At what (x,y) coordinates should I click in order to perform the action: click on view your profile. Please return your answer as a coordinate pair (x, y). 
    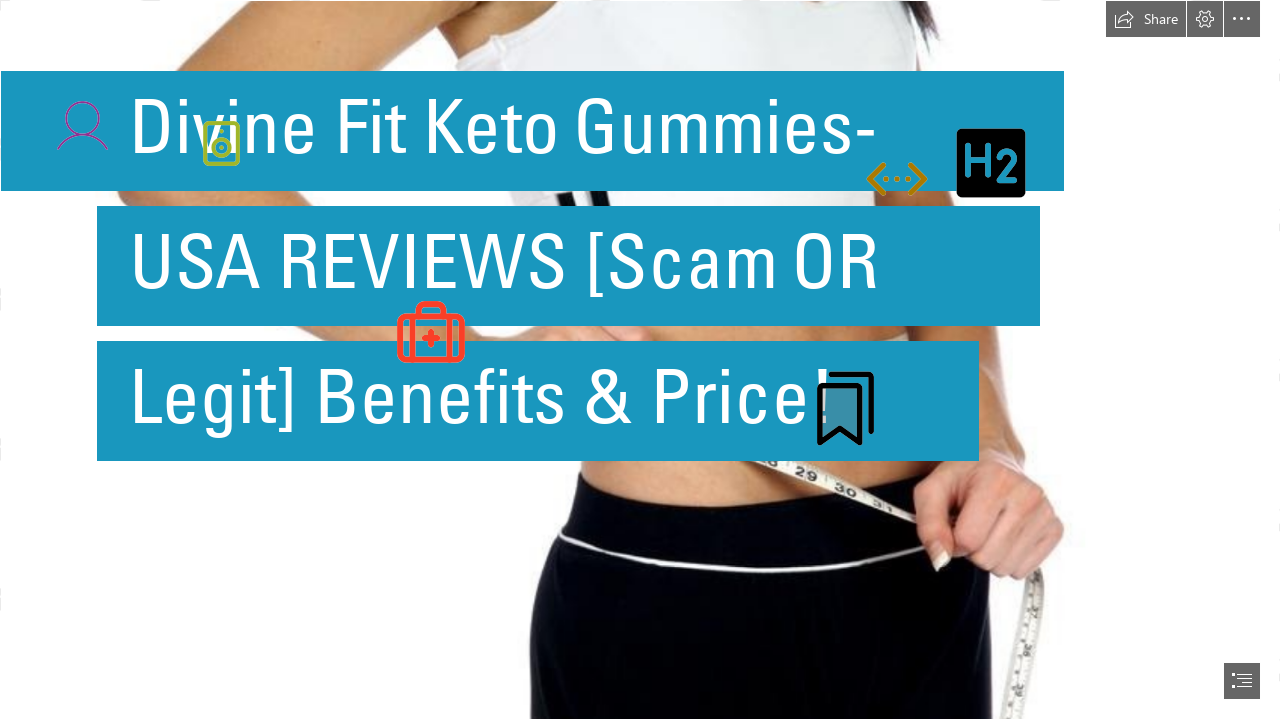
    Looking at the image, I should click on (82, 126).